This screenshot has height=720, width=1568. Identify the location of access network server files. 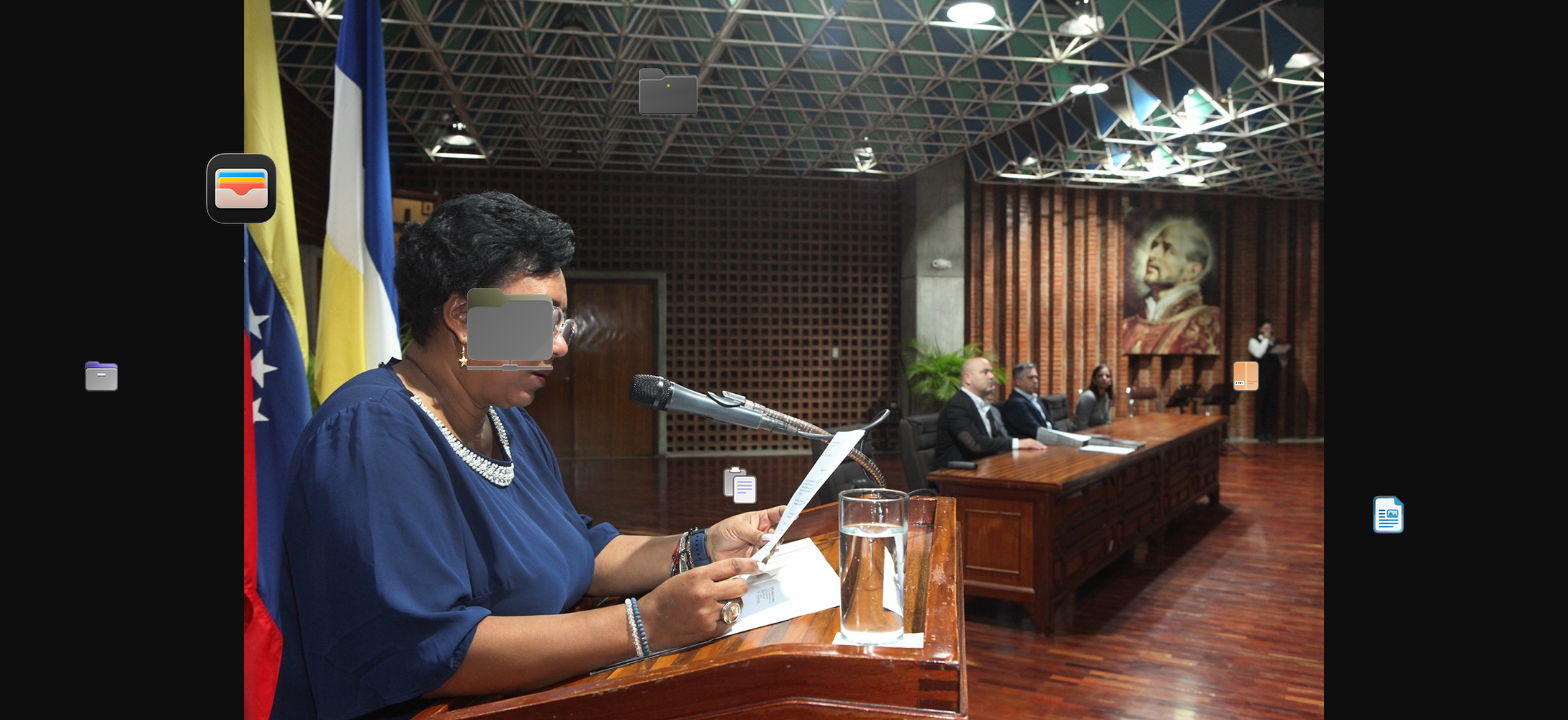
(668, 93).